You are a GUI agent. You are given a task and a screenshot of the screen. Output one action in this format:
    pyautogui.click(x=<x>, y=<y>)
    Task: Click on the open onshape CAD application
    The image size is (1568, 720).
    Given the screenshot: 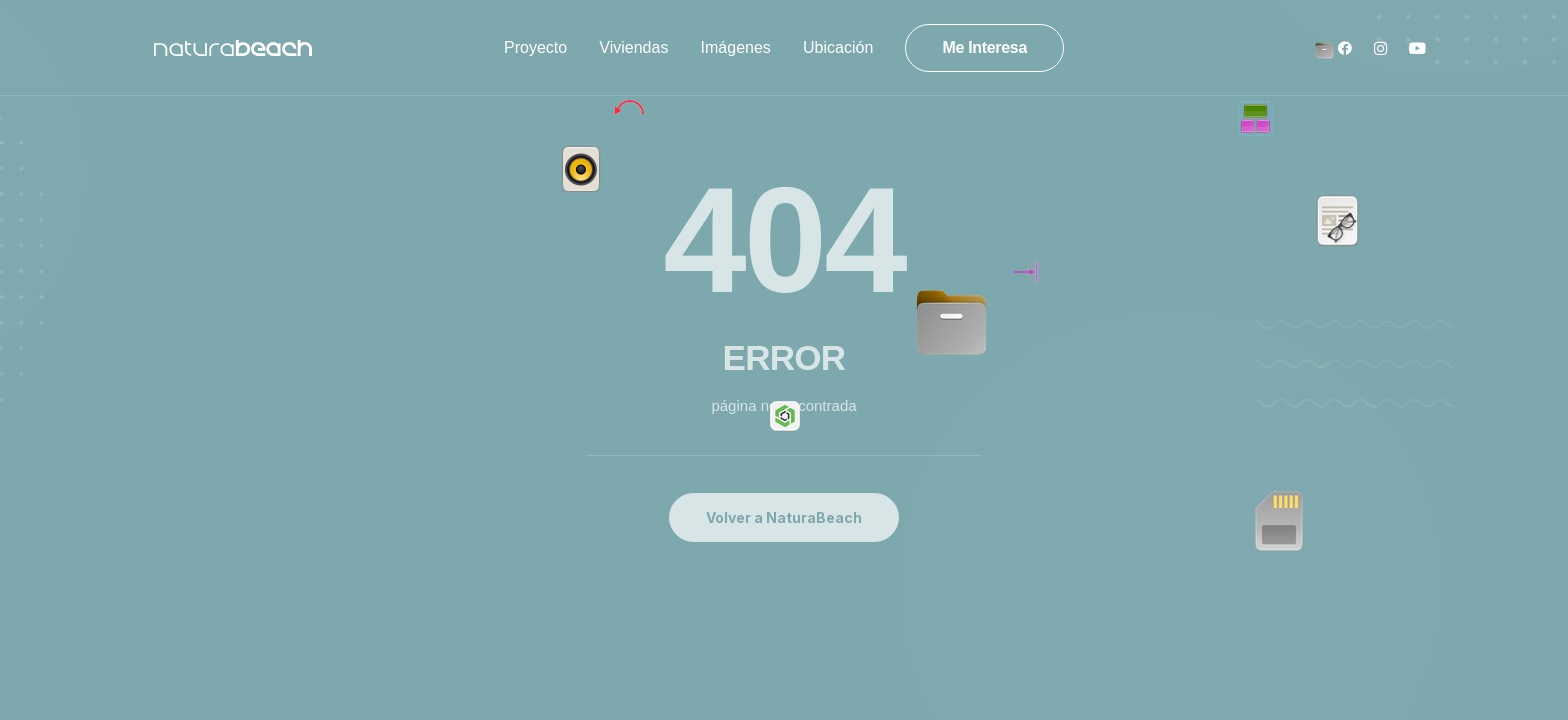 What is the action you would take?
    pyautogui.click(x=785, y=416)
    